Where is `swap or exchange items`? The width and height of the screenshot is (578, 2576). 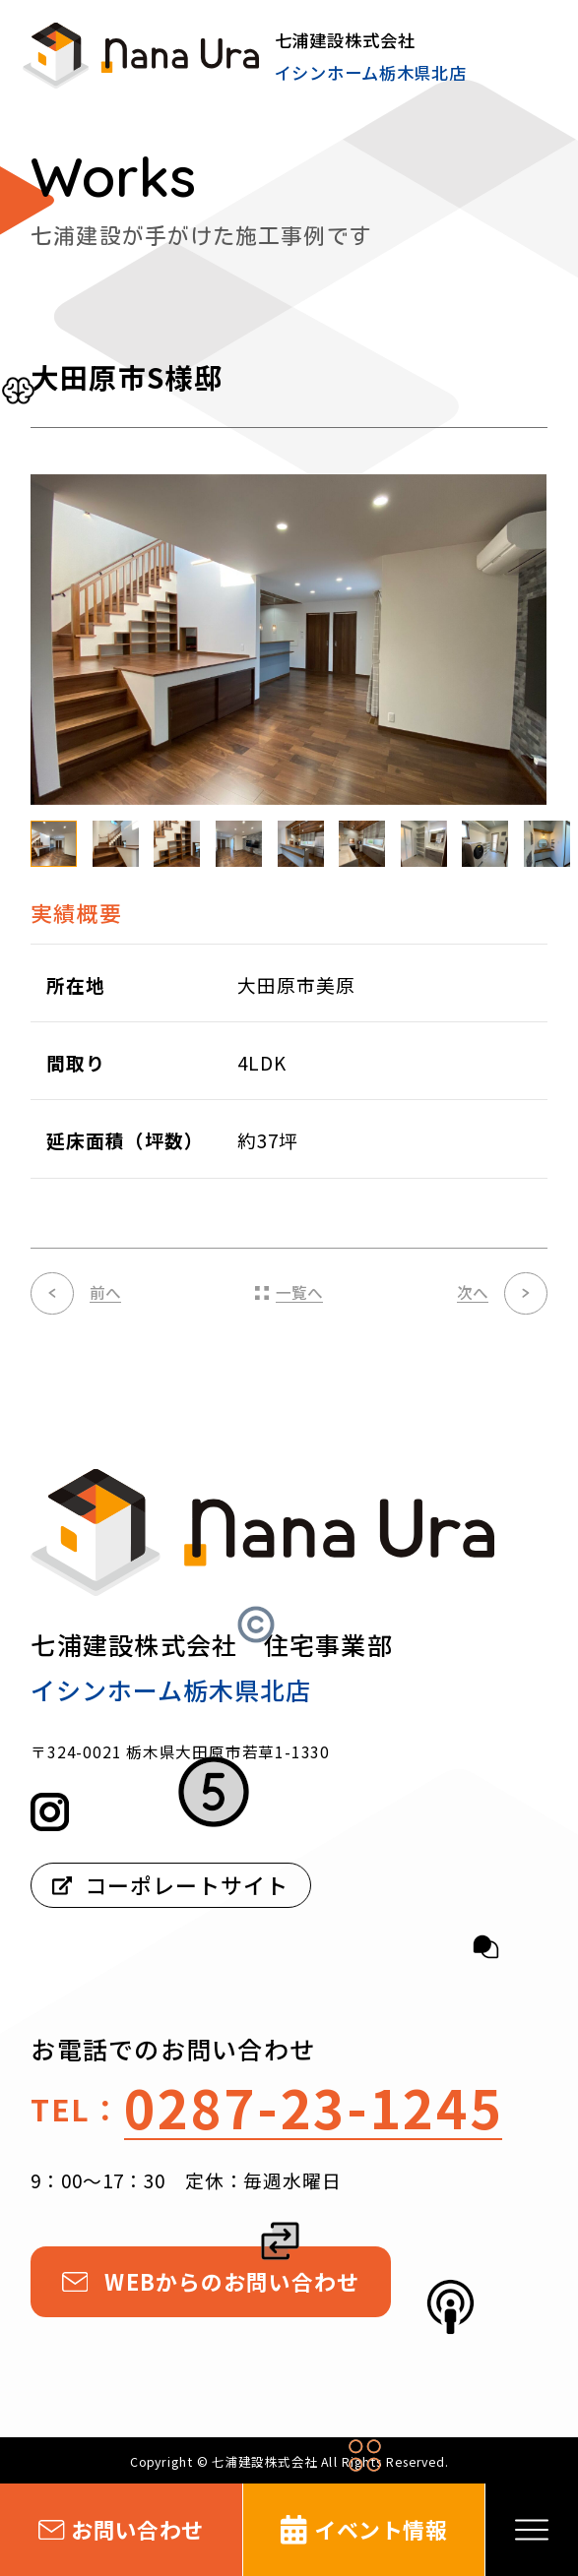 swap or exchange items is located at coordinates (280, 2240).